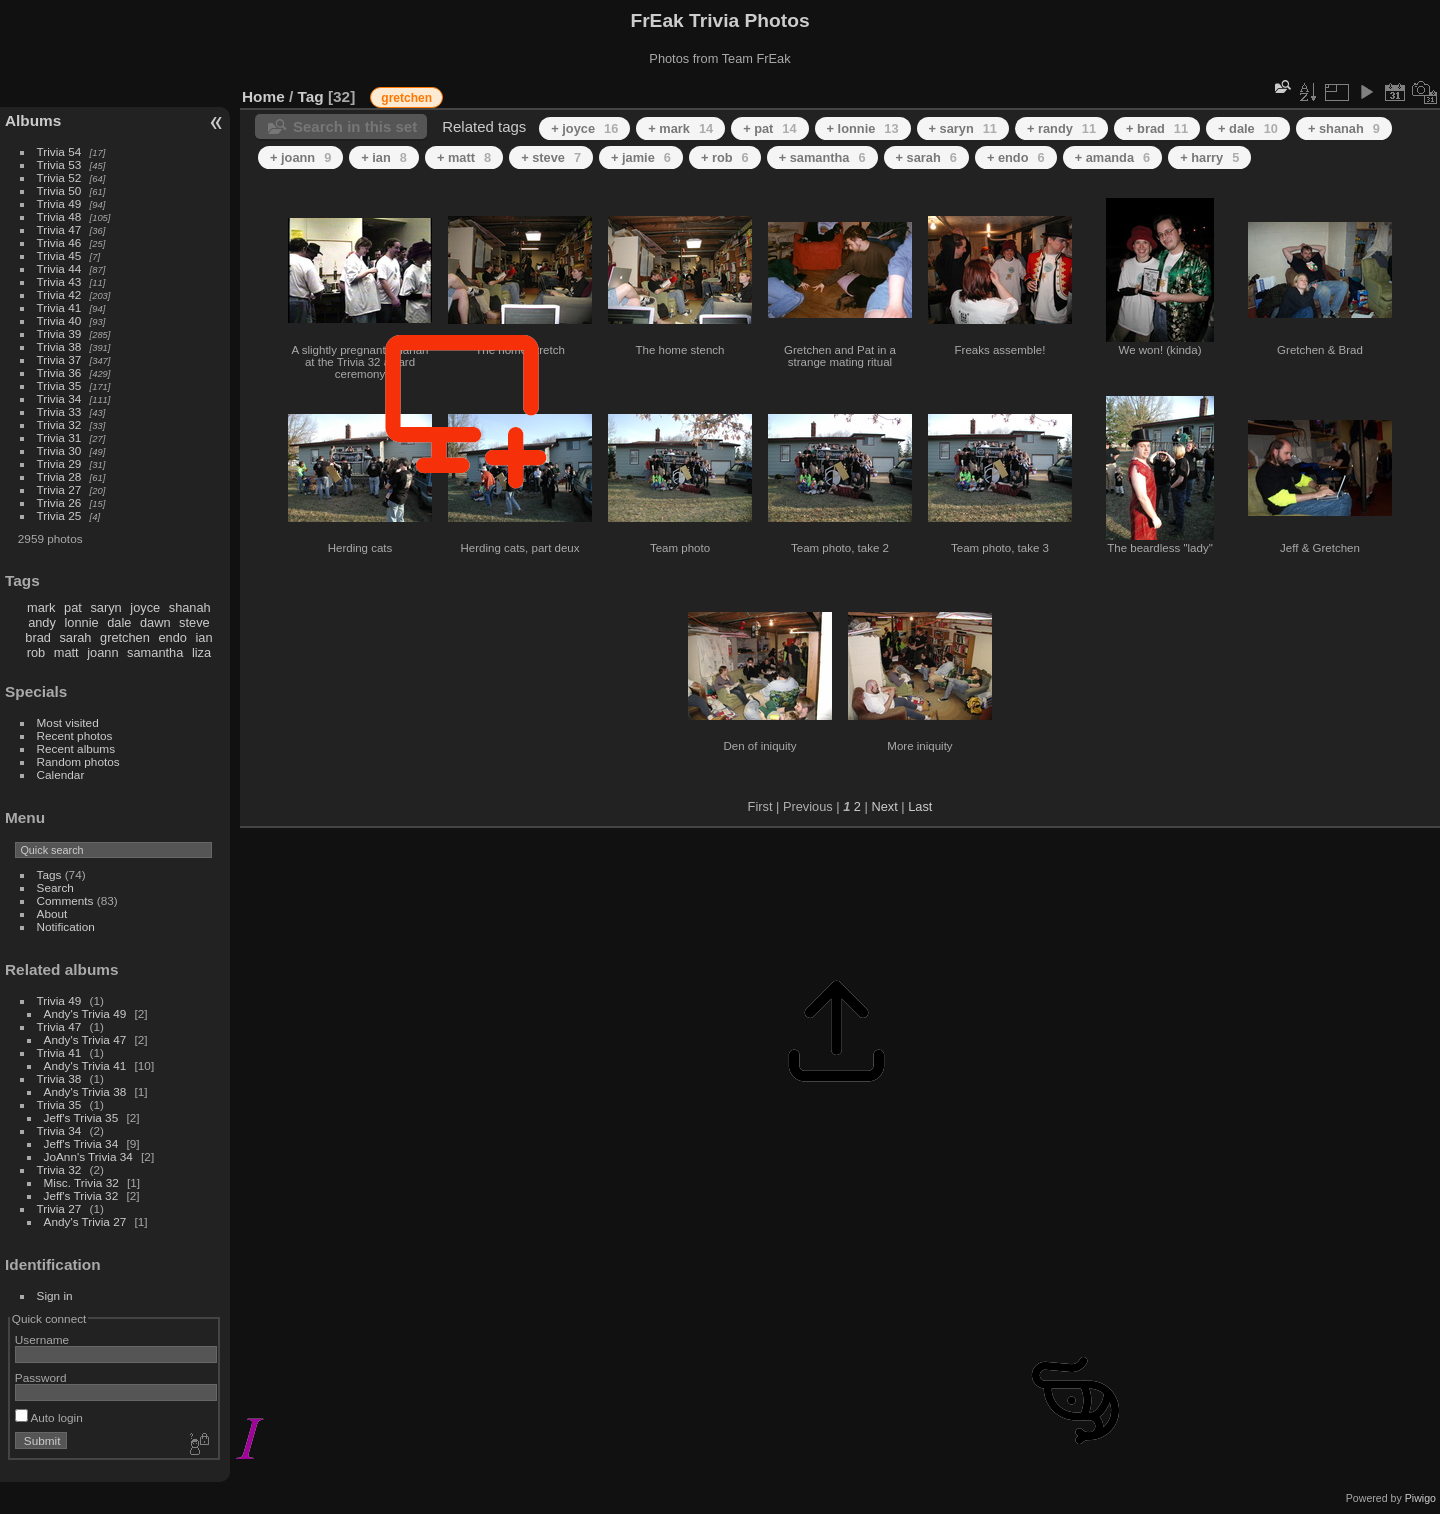 Image resolution: width=1440 pixels, height=1514 pixels. I want to click on upload a file or document, so click(836, 1028).